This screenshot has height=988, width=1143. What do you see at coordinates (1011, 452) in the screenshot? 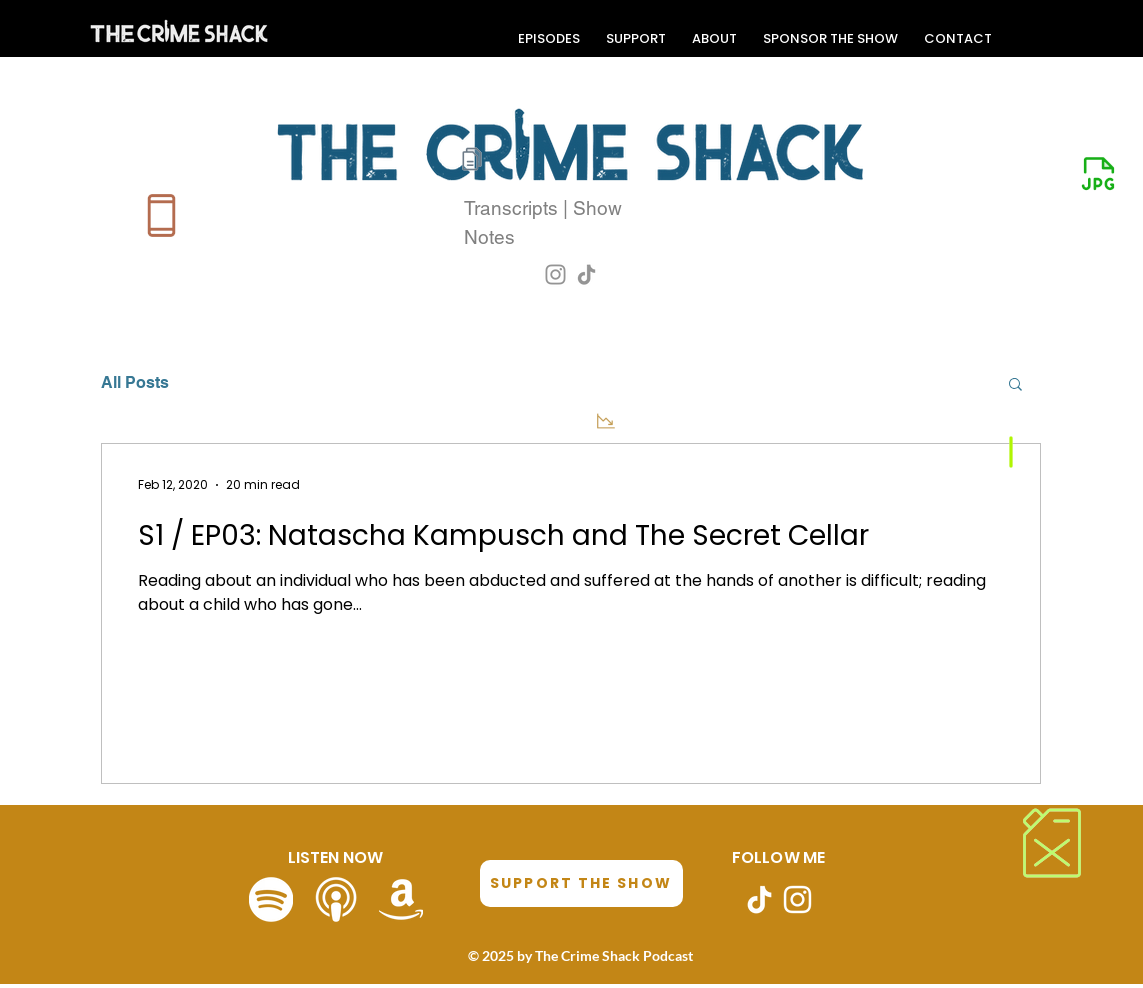
I see `indicates information or help tooltip` at bounding box center [1011, 452].